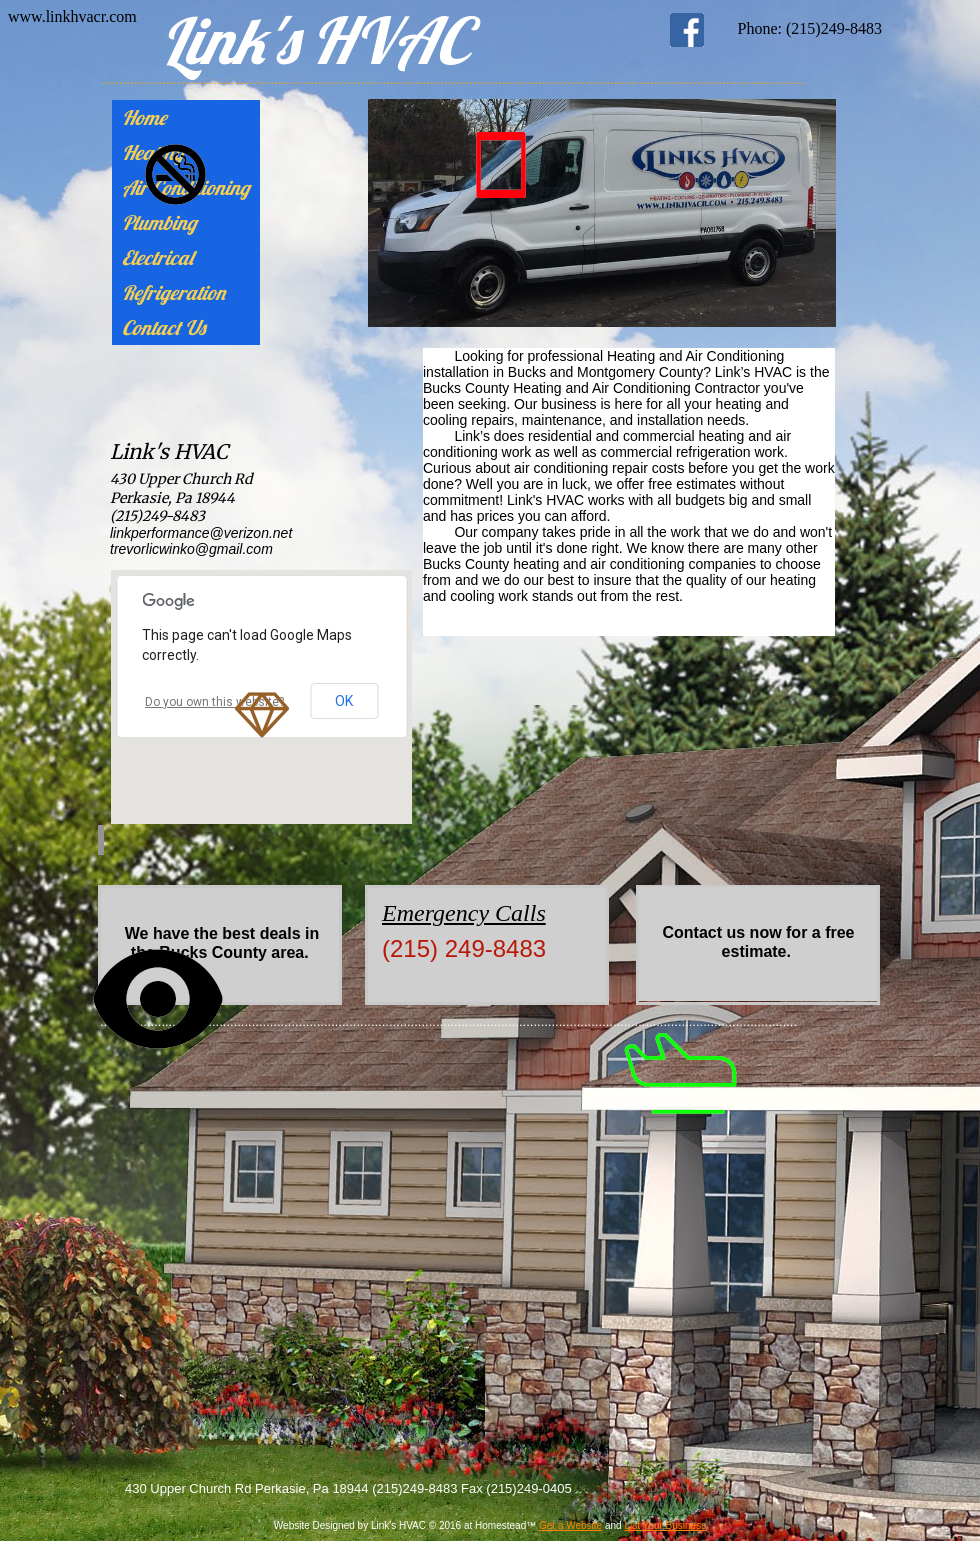 This screenshot has width=980, height=1541. Describe the element at coordinates (158, 999) in the screenshot. I see `view or preview content` at that location.